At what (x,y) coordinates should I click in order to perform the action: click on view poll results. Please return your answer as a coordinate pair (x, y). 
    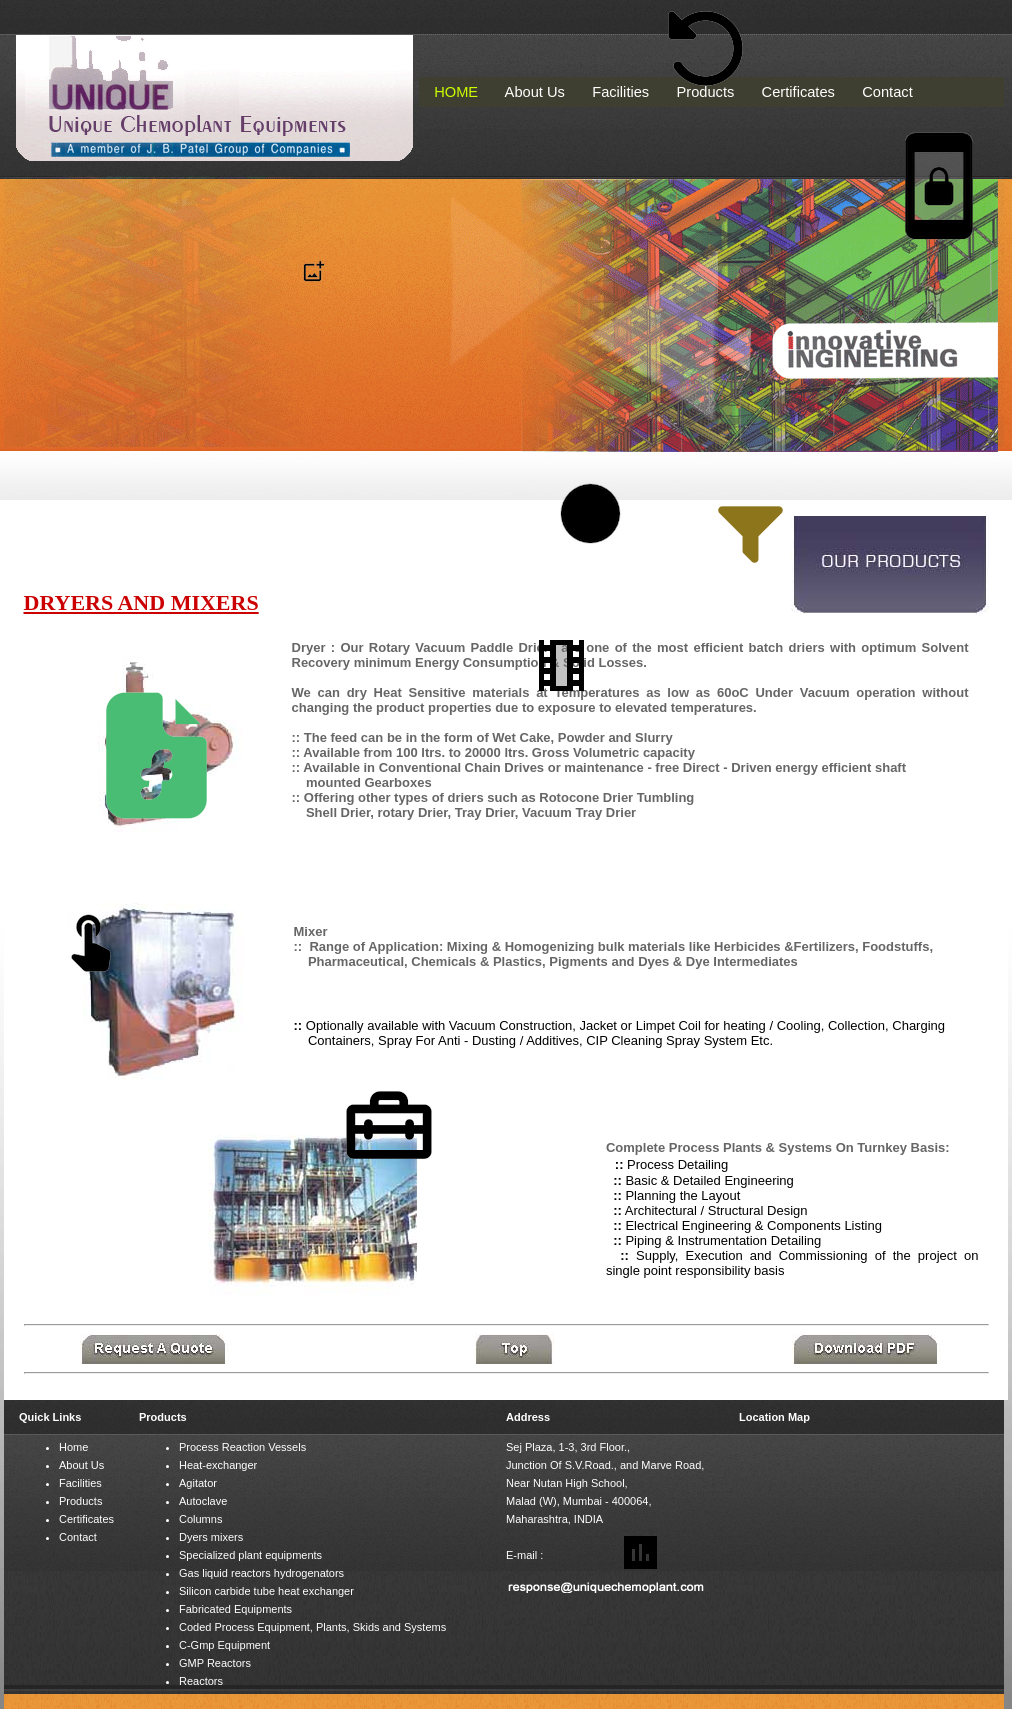
    Looking at the image, I should click on (640, 1552).